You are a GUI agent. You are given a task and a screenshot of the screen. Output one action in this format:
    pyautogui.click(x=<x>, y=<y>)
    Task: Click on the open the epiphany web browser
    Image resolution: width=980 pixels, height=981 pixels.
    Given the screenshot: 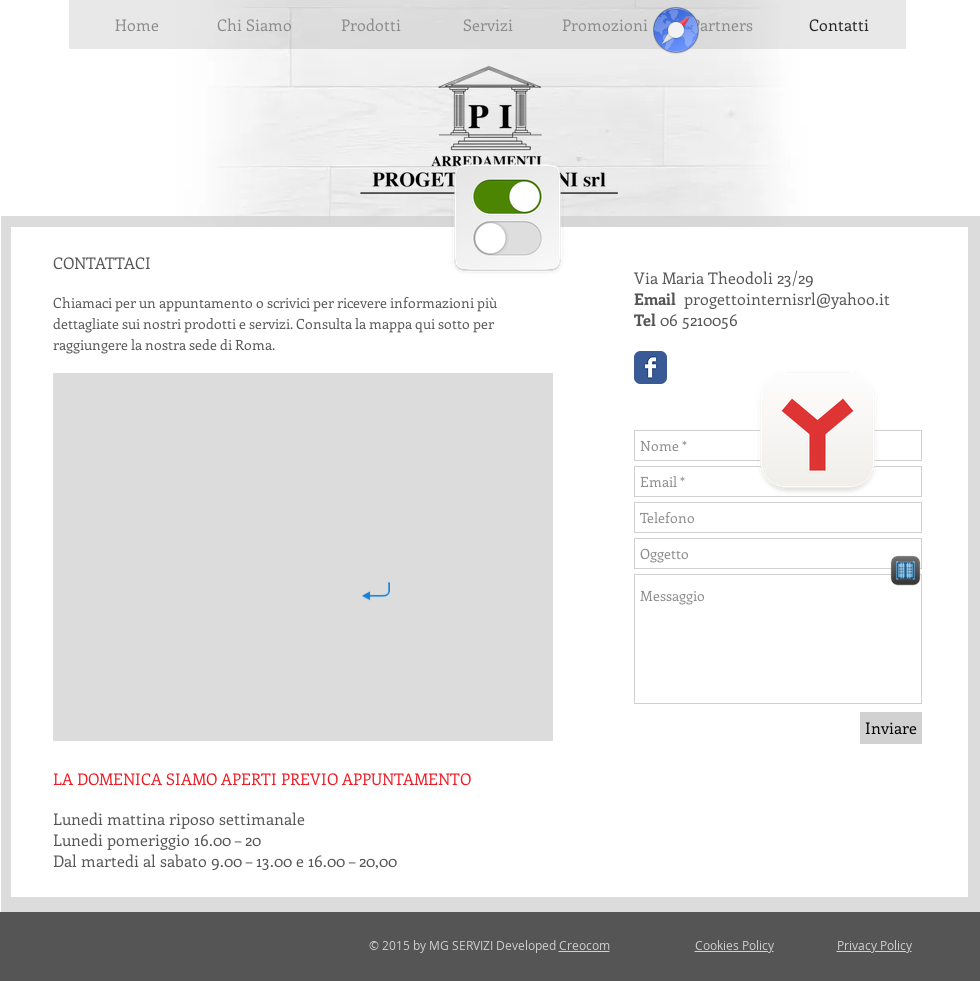 What is the action you would take?
    pyautogui.click(x=676, y=30)
    